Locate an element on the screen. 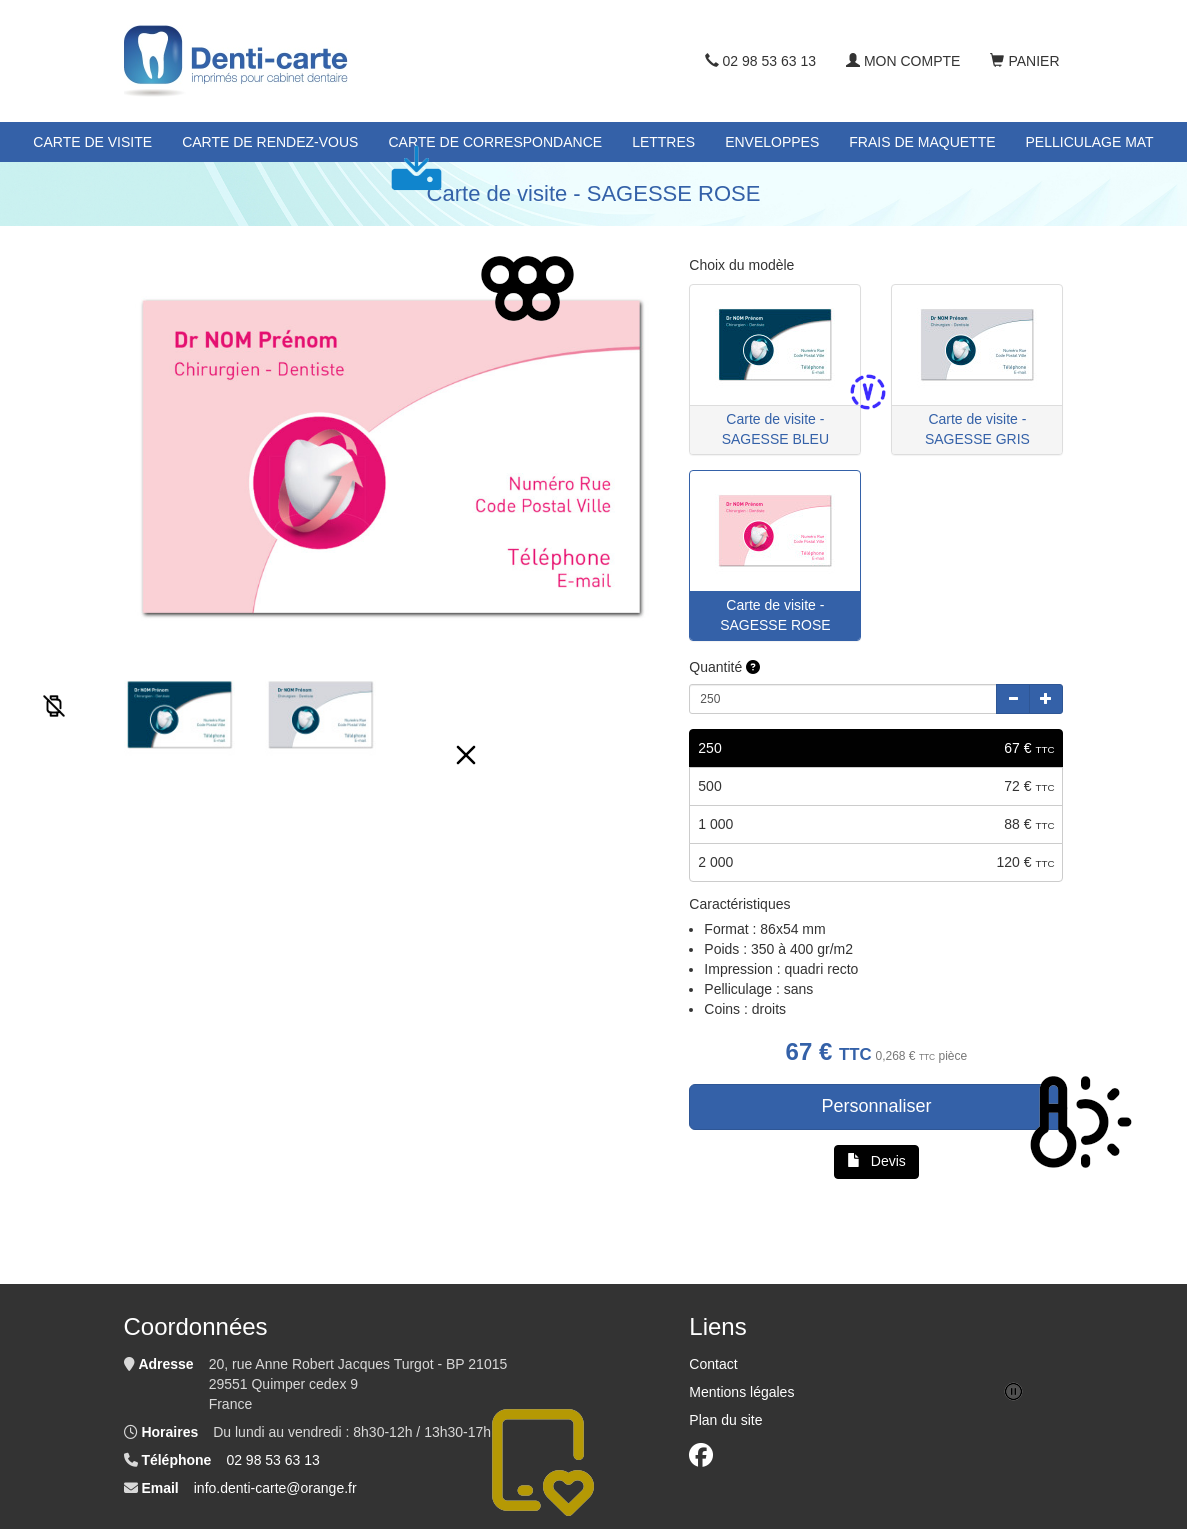  smartwatch disconnected or unavailable is located at coordinates (54, 706).